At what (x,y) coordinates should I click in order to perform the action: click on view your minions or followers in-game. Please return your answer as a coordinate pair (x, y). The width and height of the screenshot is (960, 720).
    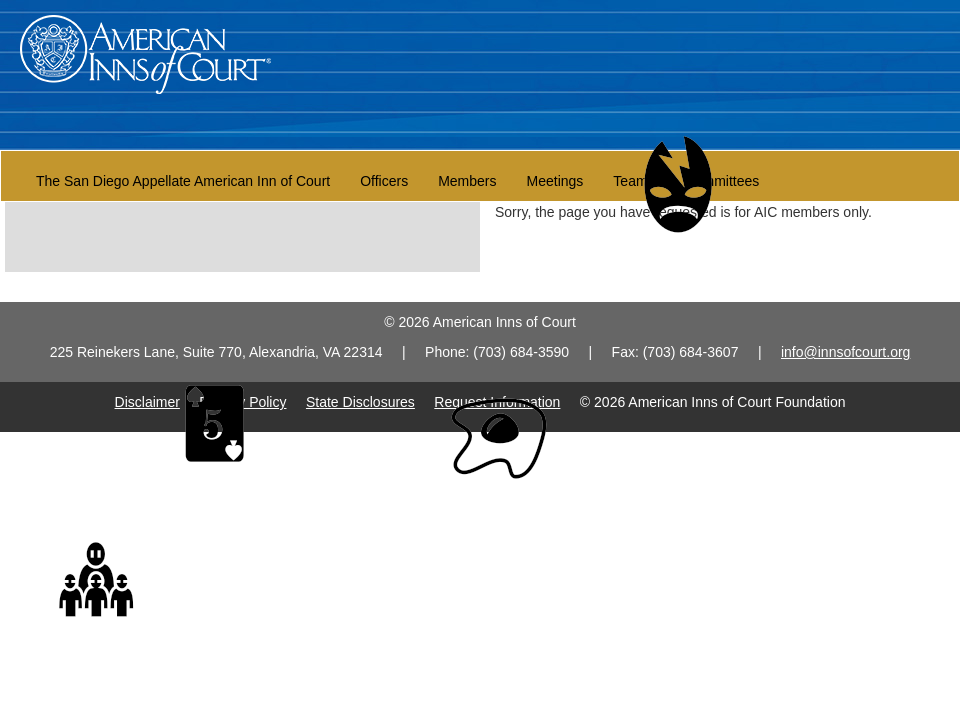
    Looking at the image, I should click on (96, 579).